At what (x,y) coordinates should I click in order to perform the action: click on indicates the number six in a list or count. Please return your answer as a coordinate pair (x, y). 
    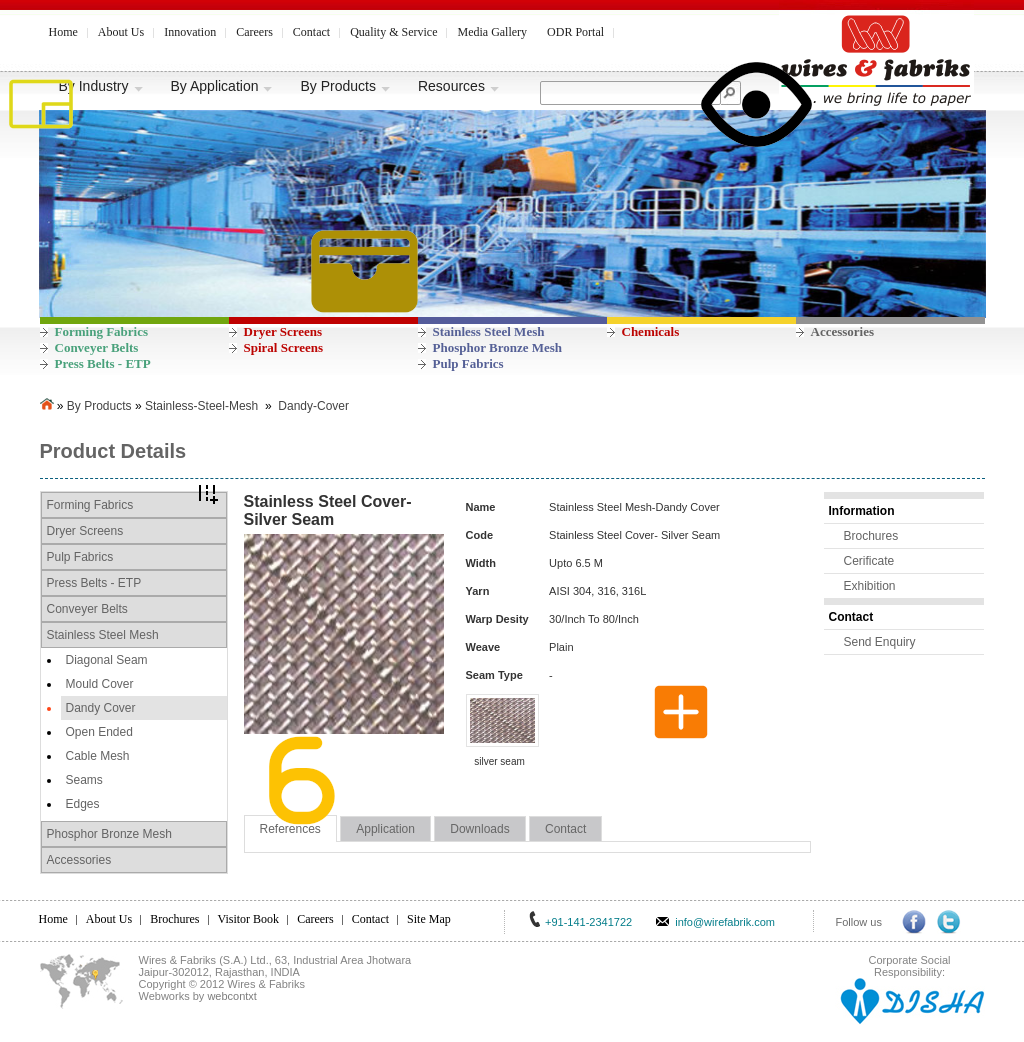
    Looking at the image, I should click on (303, 780).